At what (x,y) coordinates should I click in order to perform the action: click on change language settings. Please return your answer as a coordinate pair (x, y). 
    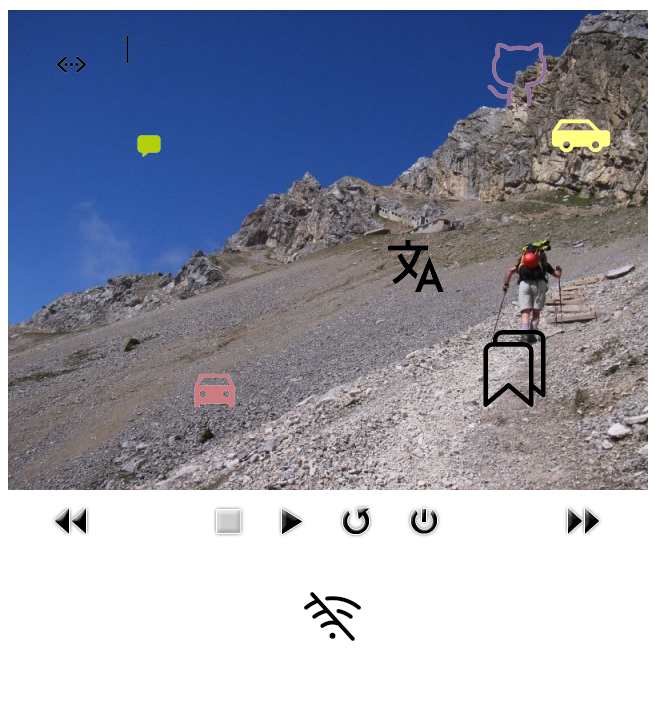
    Looking at the image, I should click on (416, 266).